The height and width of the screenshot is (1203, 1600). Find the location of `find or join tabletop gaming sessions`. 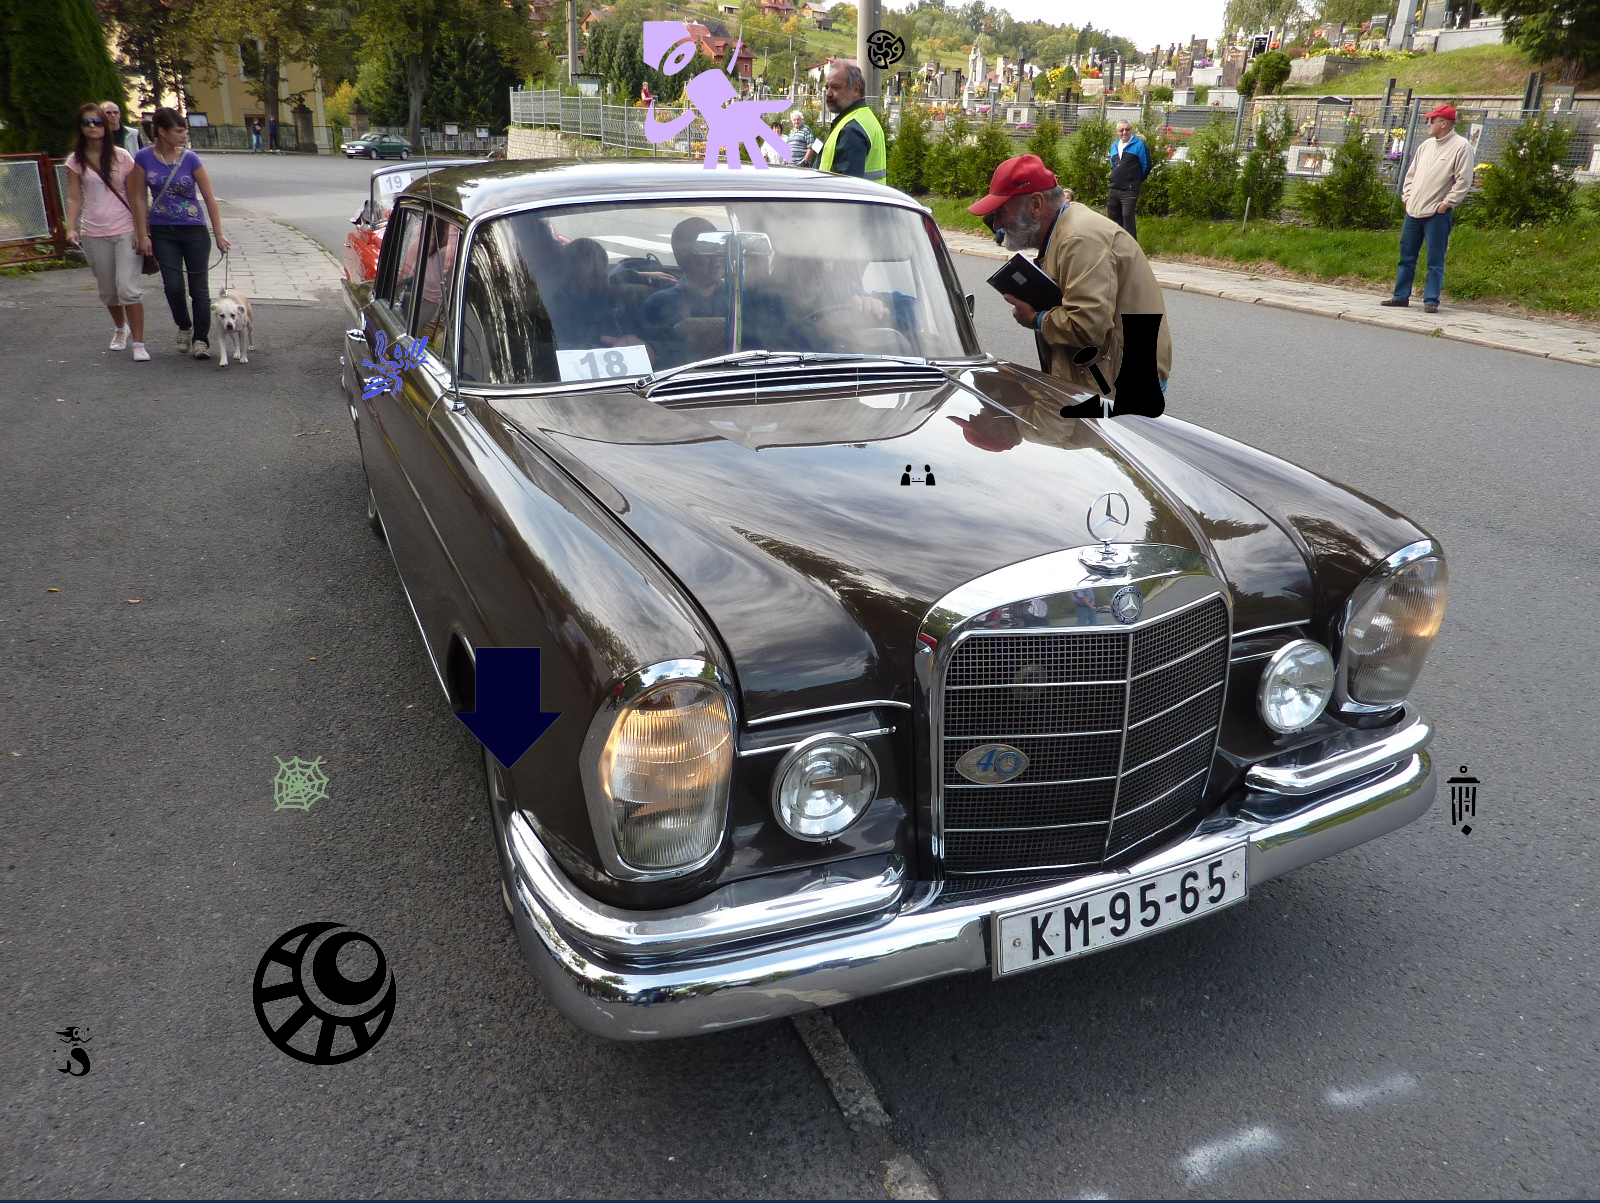

find or join tabletop gaming sessions is located at coordinates (918, 475).